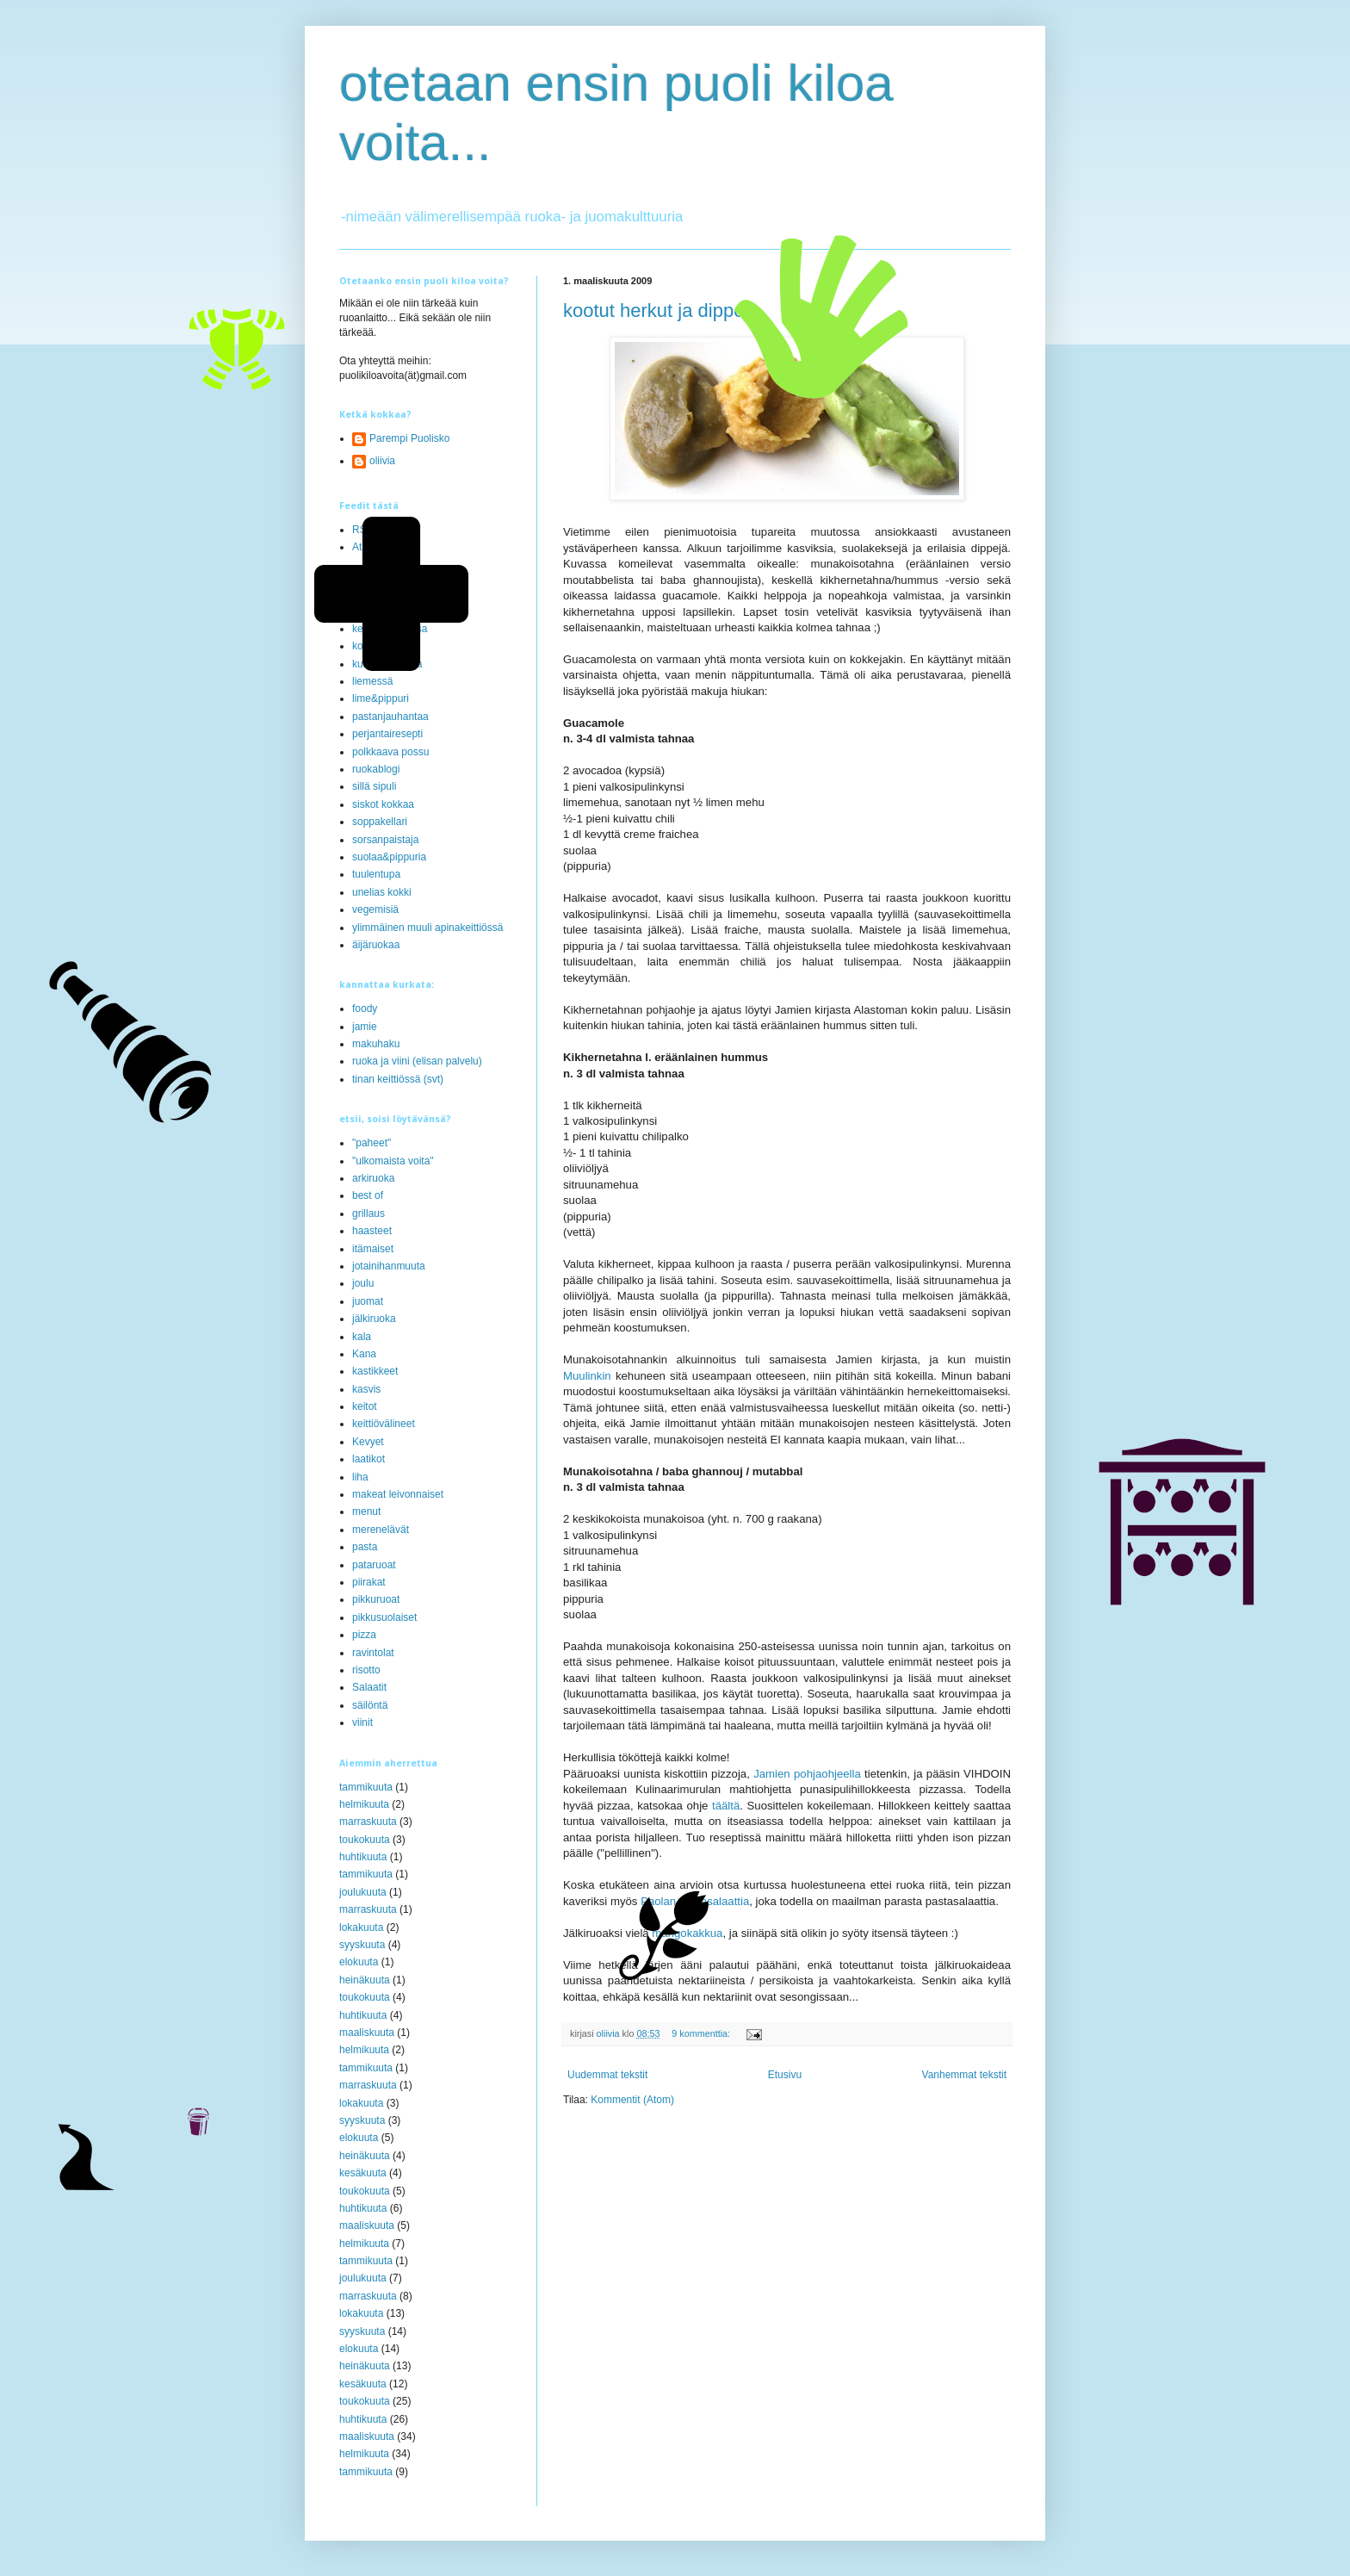 This screenshot has width=1350, height=2576. I want to click on indicates a closed or dormant plant in a gardening game, so click(664, 1936).